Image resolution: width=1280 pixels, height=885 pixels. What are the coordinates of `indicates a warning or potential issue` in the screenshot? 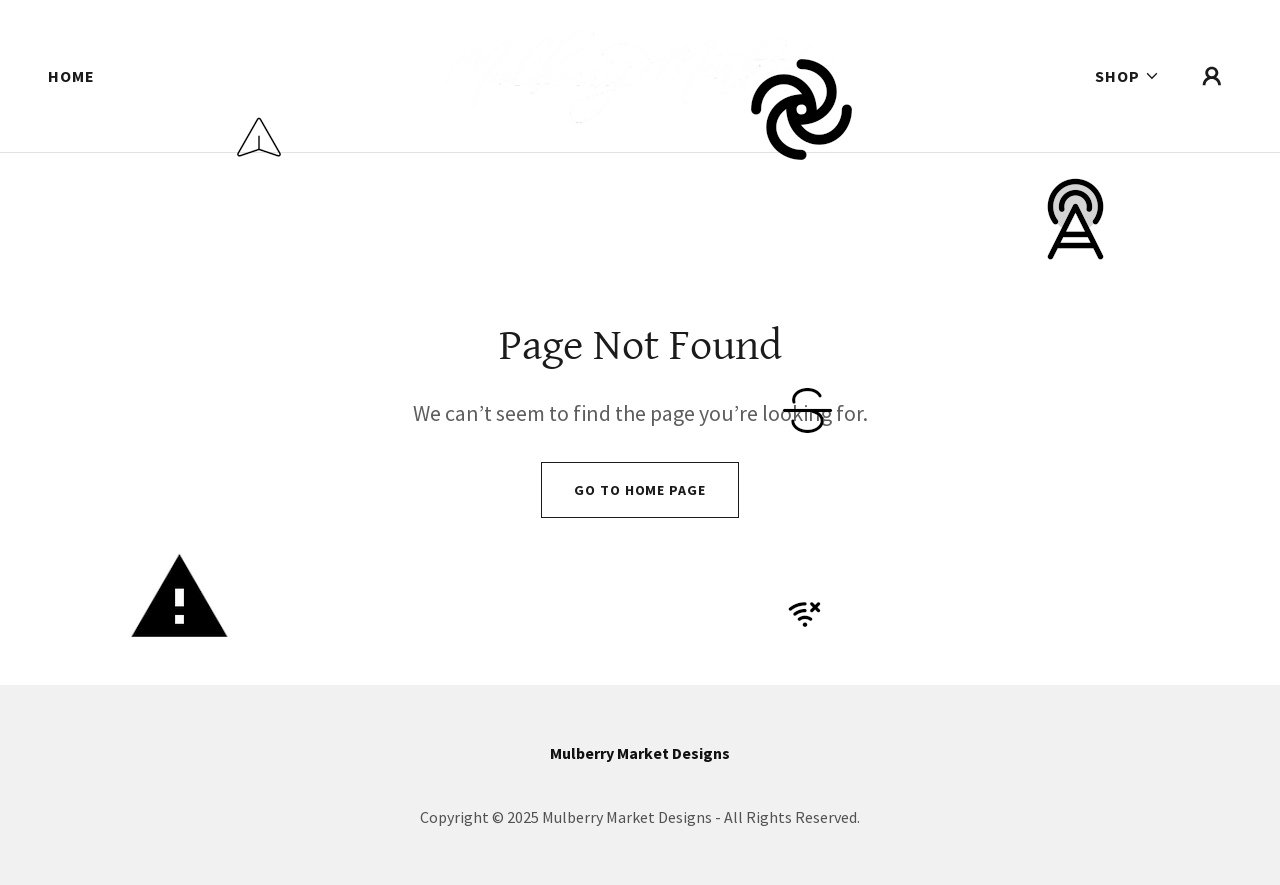 It's located at (179, 597).